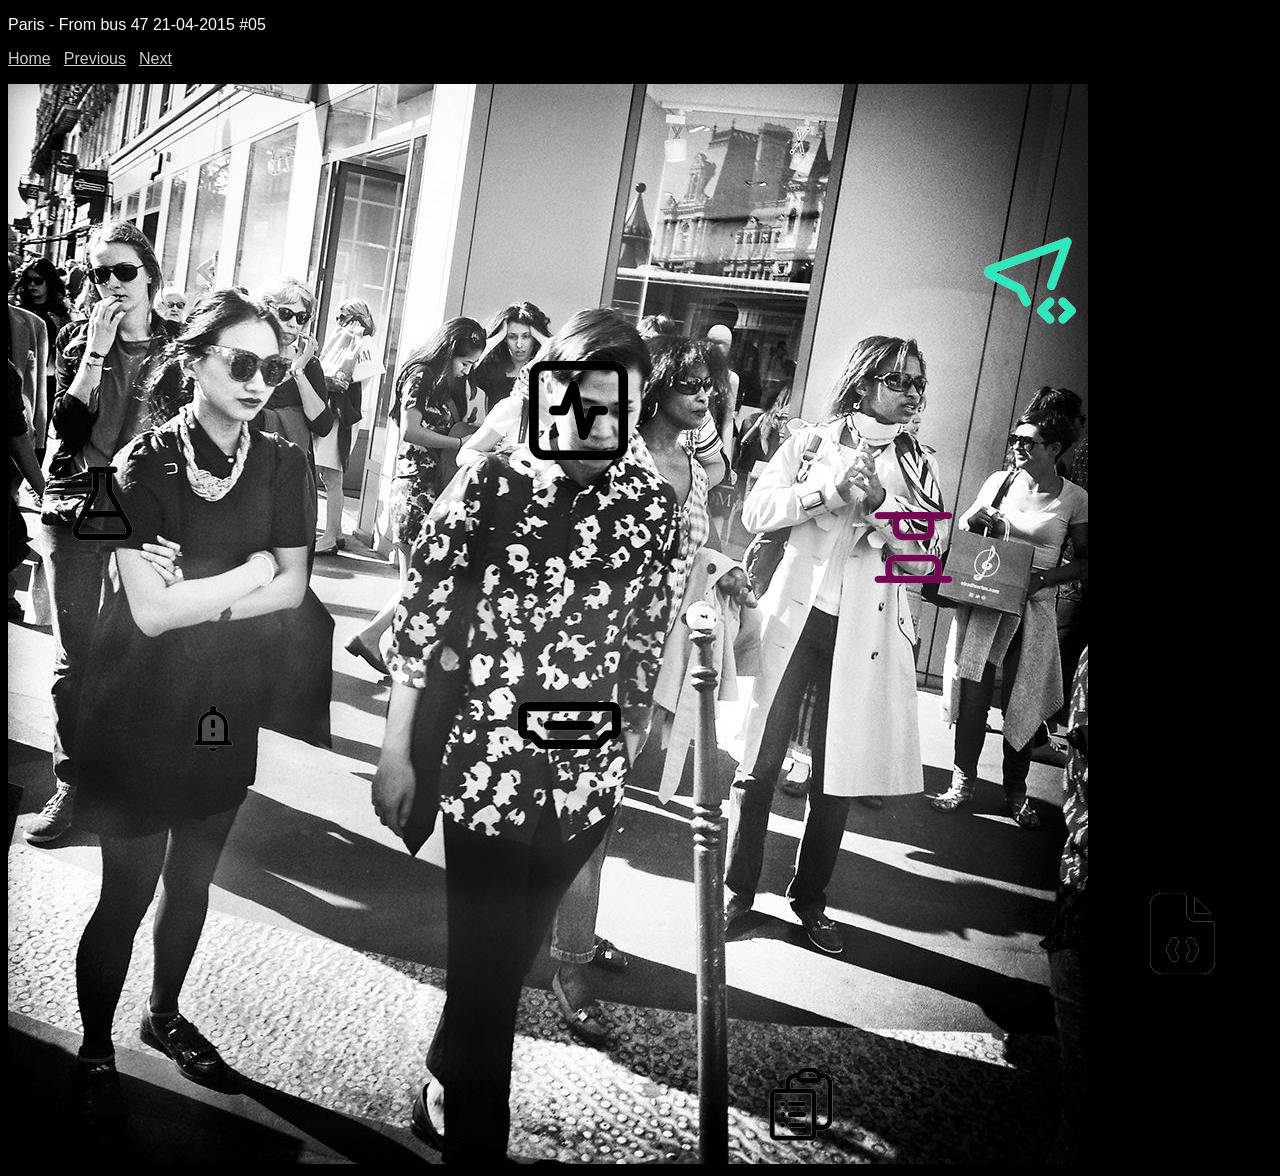 This screenshot has width=1280, height=1176. What do you see at coordinates (578, 410) in the screenshot?
I see `view activity or system status` at bounding box center [578, 410].